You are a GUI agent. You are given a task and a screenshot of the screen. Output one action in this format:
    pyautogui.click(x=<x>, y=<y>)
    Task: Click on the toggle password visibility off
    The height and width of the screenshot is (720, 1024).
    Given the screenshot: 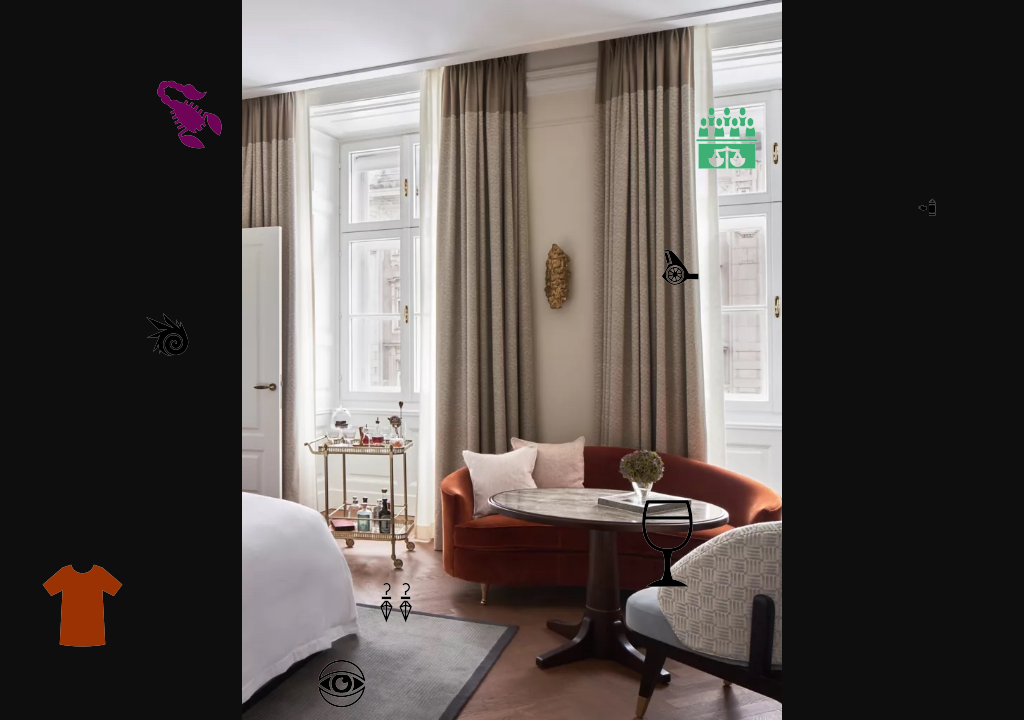 What is the action you would take?
    pyautogui.click(x=341, y=683)
    